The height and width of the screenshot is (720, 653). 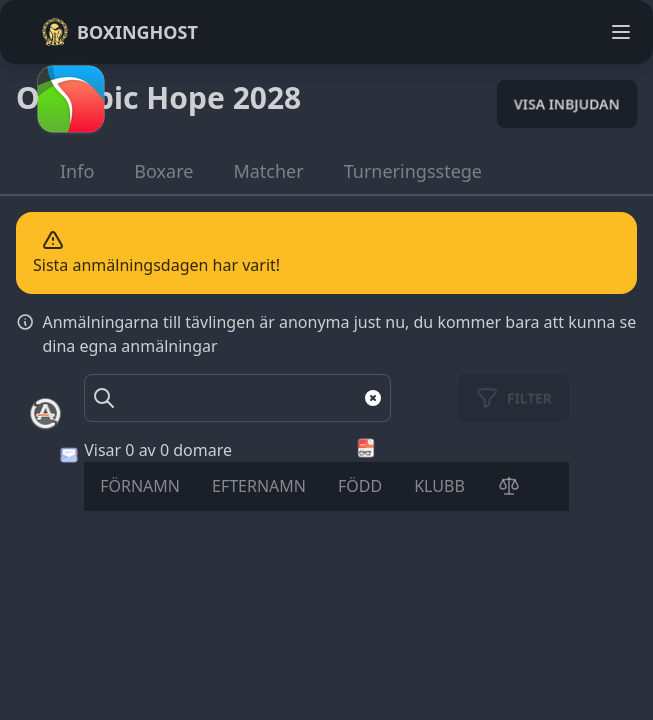 What do you see at coordinates (45, 413) in the screenshot?
I see `open the software update manager` at bounding box center [45, 413].